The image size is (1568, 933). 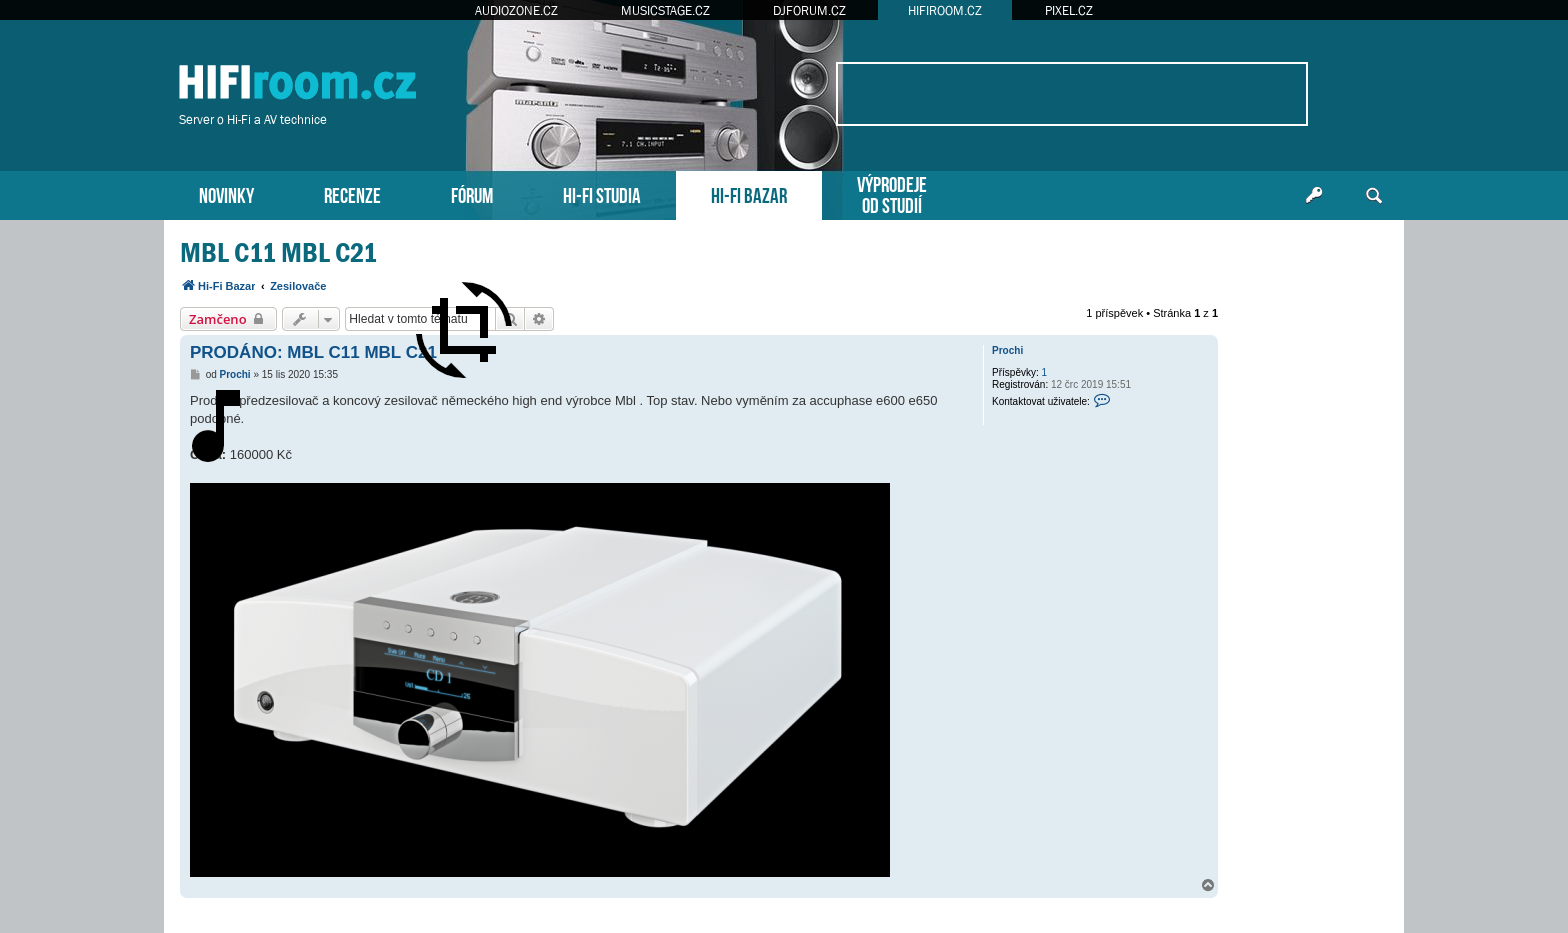 I want to click on access music or audio player, so click(x=216, y=426).